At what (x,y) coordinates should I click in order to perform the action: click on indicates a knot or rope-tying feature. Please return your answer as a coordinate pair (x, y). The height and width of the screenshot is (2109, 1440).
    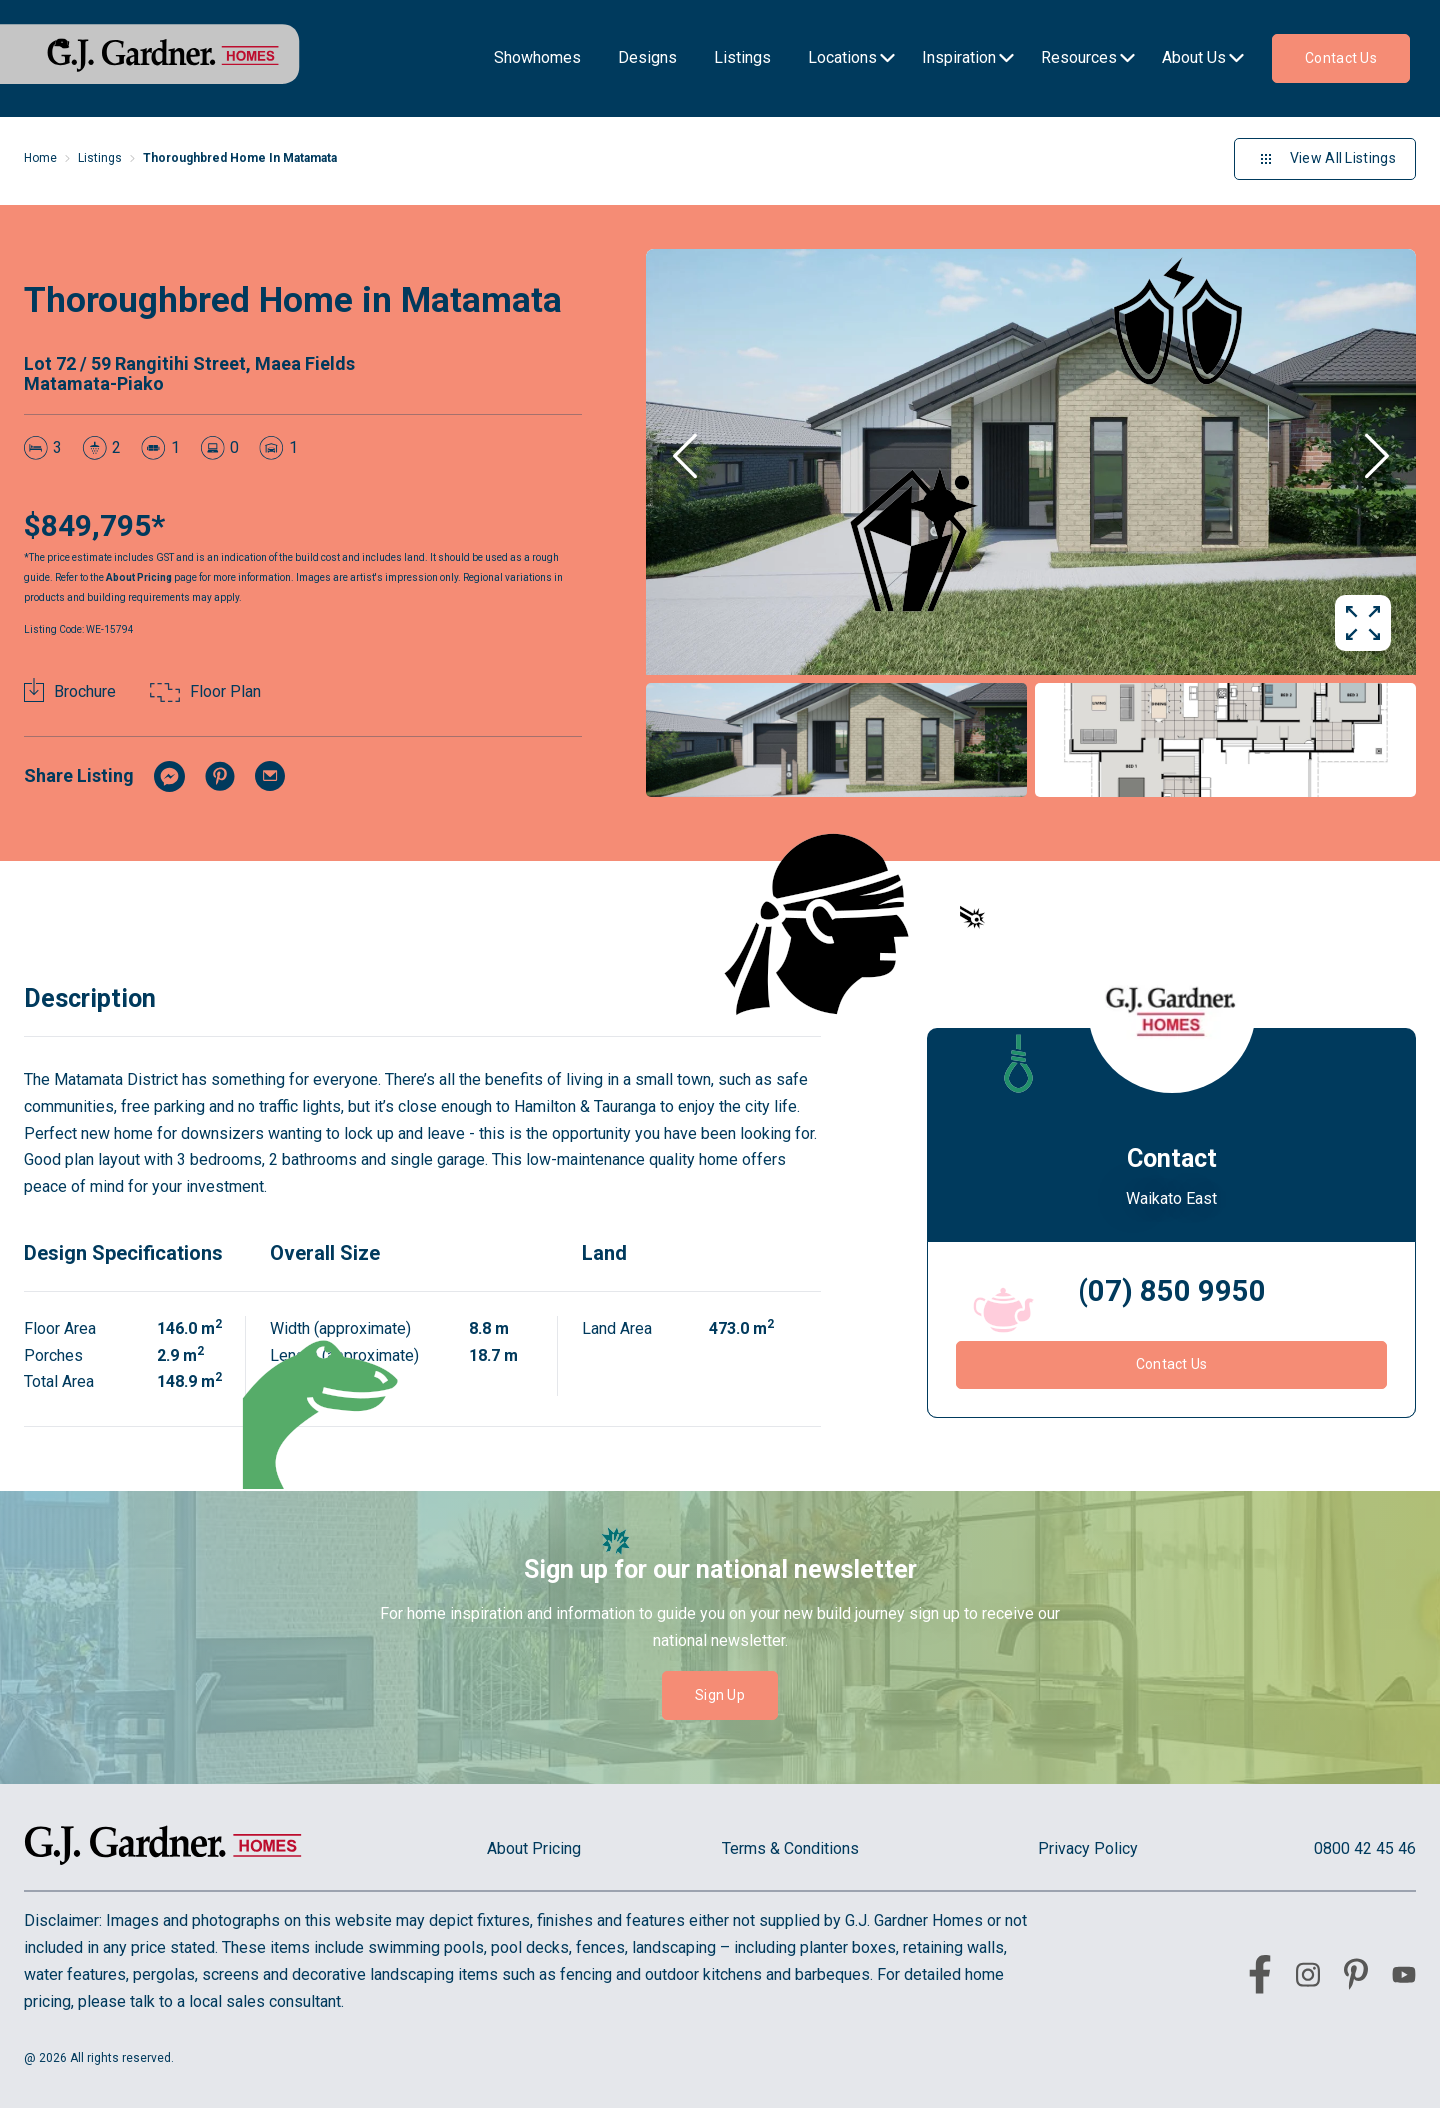
    Looking at the image, I should click on (1018, 1063).